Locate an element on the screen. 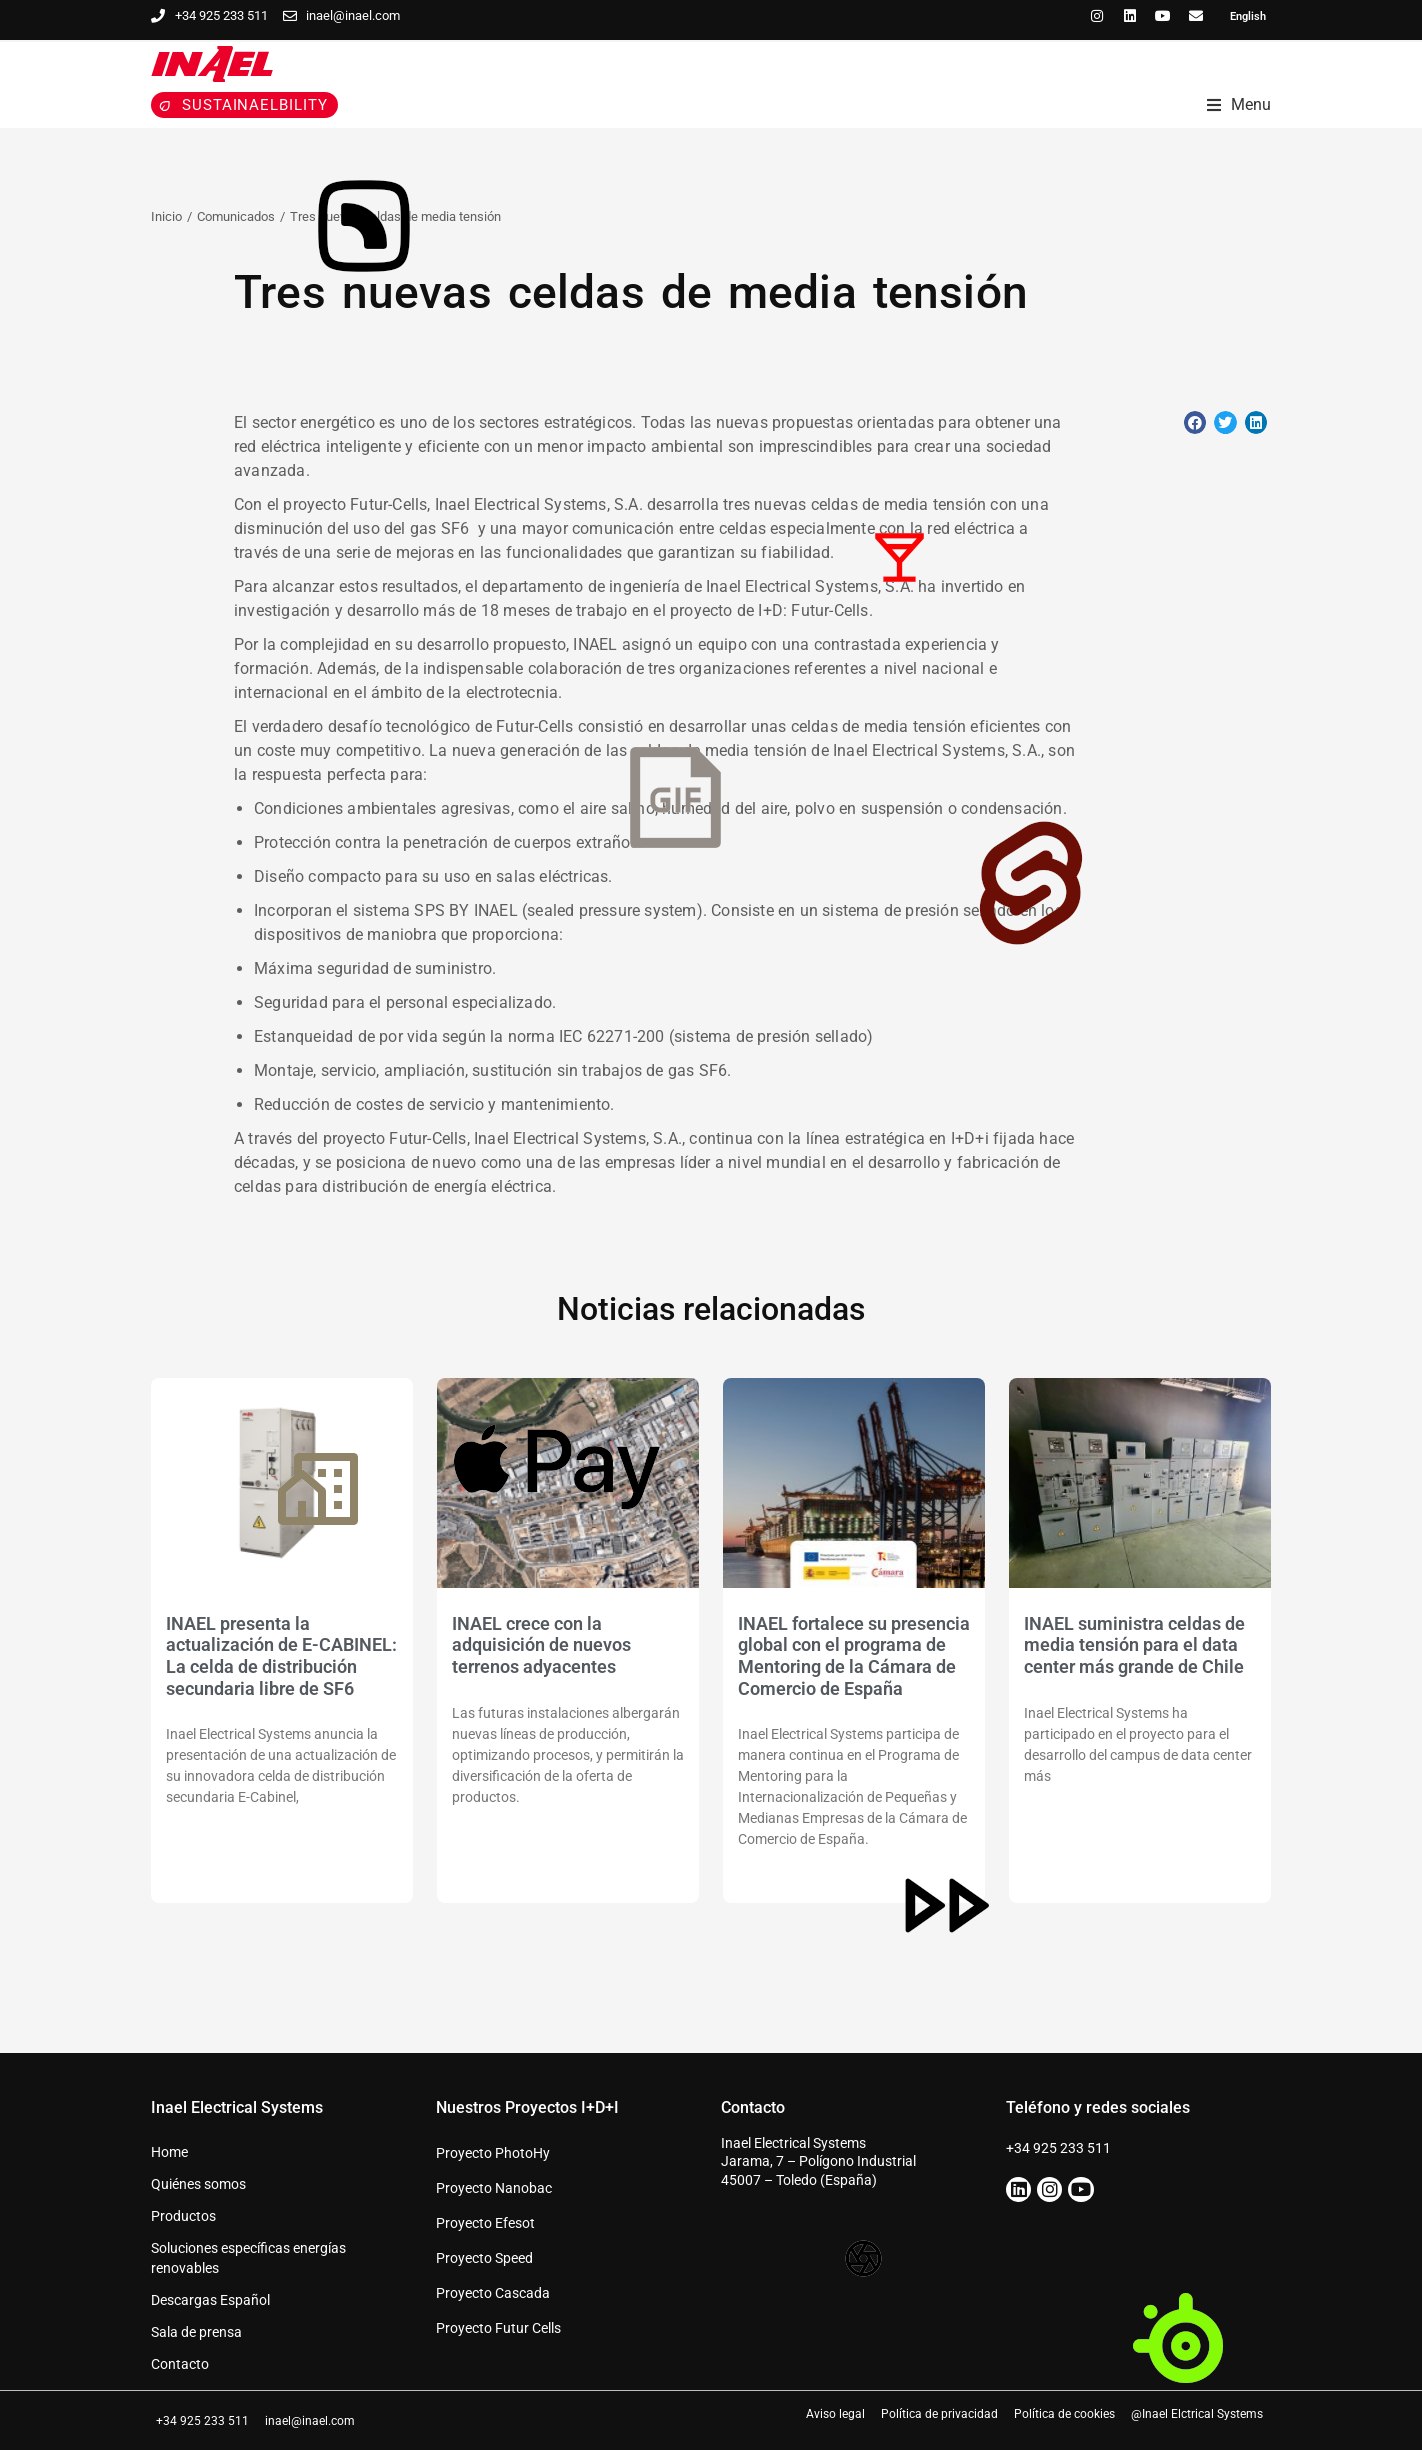 Image resolution: width=1422 pixels, height=2450 pixels. access community or neighborhood features is located at coordinates (318, 1489).